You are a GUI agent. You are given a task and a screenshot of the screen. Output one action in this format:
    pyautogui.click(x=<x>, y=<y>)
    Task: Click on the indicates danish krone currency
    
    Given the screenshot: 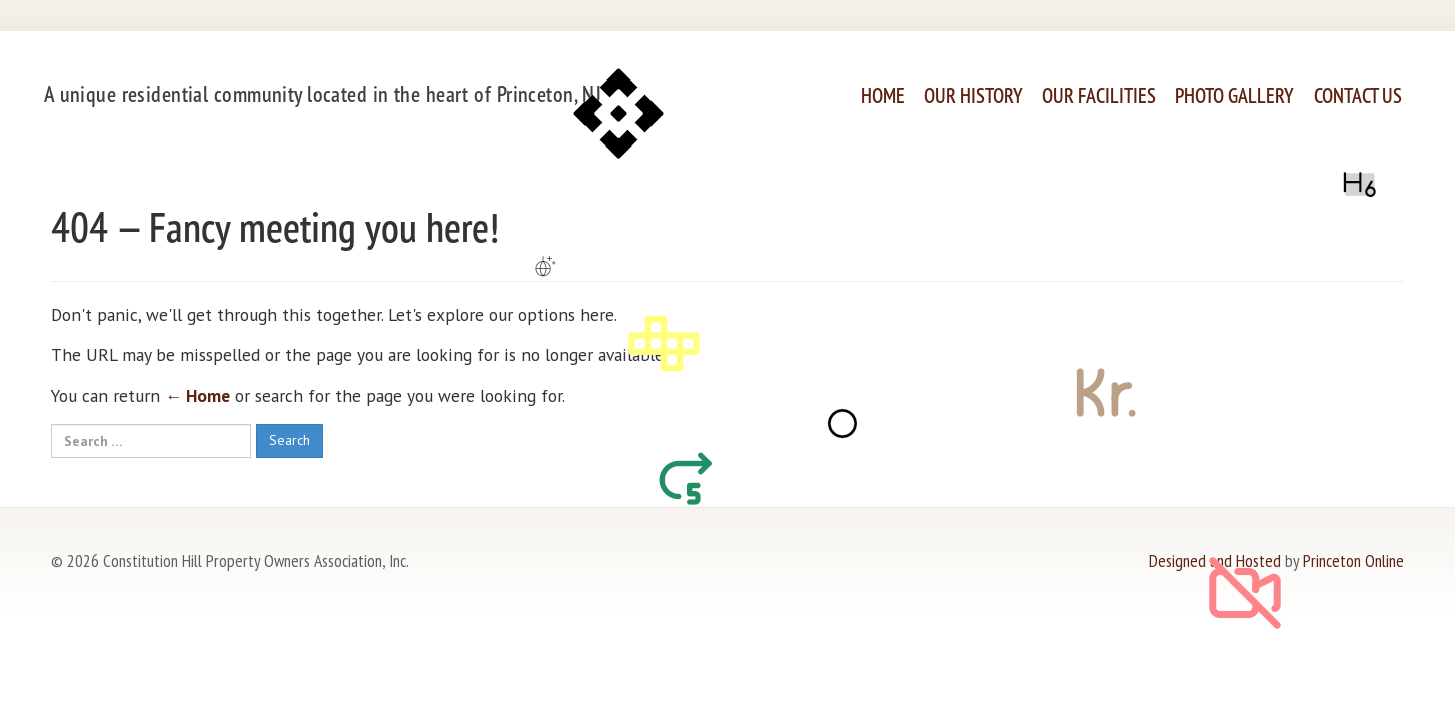 What is the action you would take?
    pyautogui.click(x=1104, y=392)
    